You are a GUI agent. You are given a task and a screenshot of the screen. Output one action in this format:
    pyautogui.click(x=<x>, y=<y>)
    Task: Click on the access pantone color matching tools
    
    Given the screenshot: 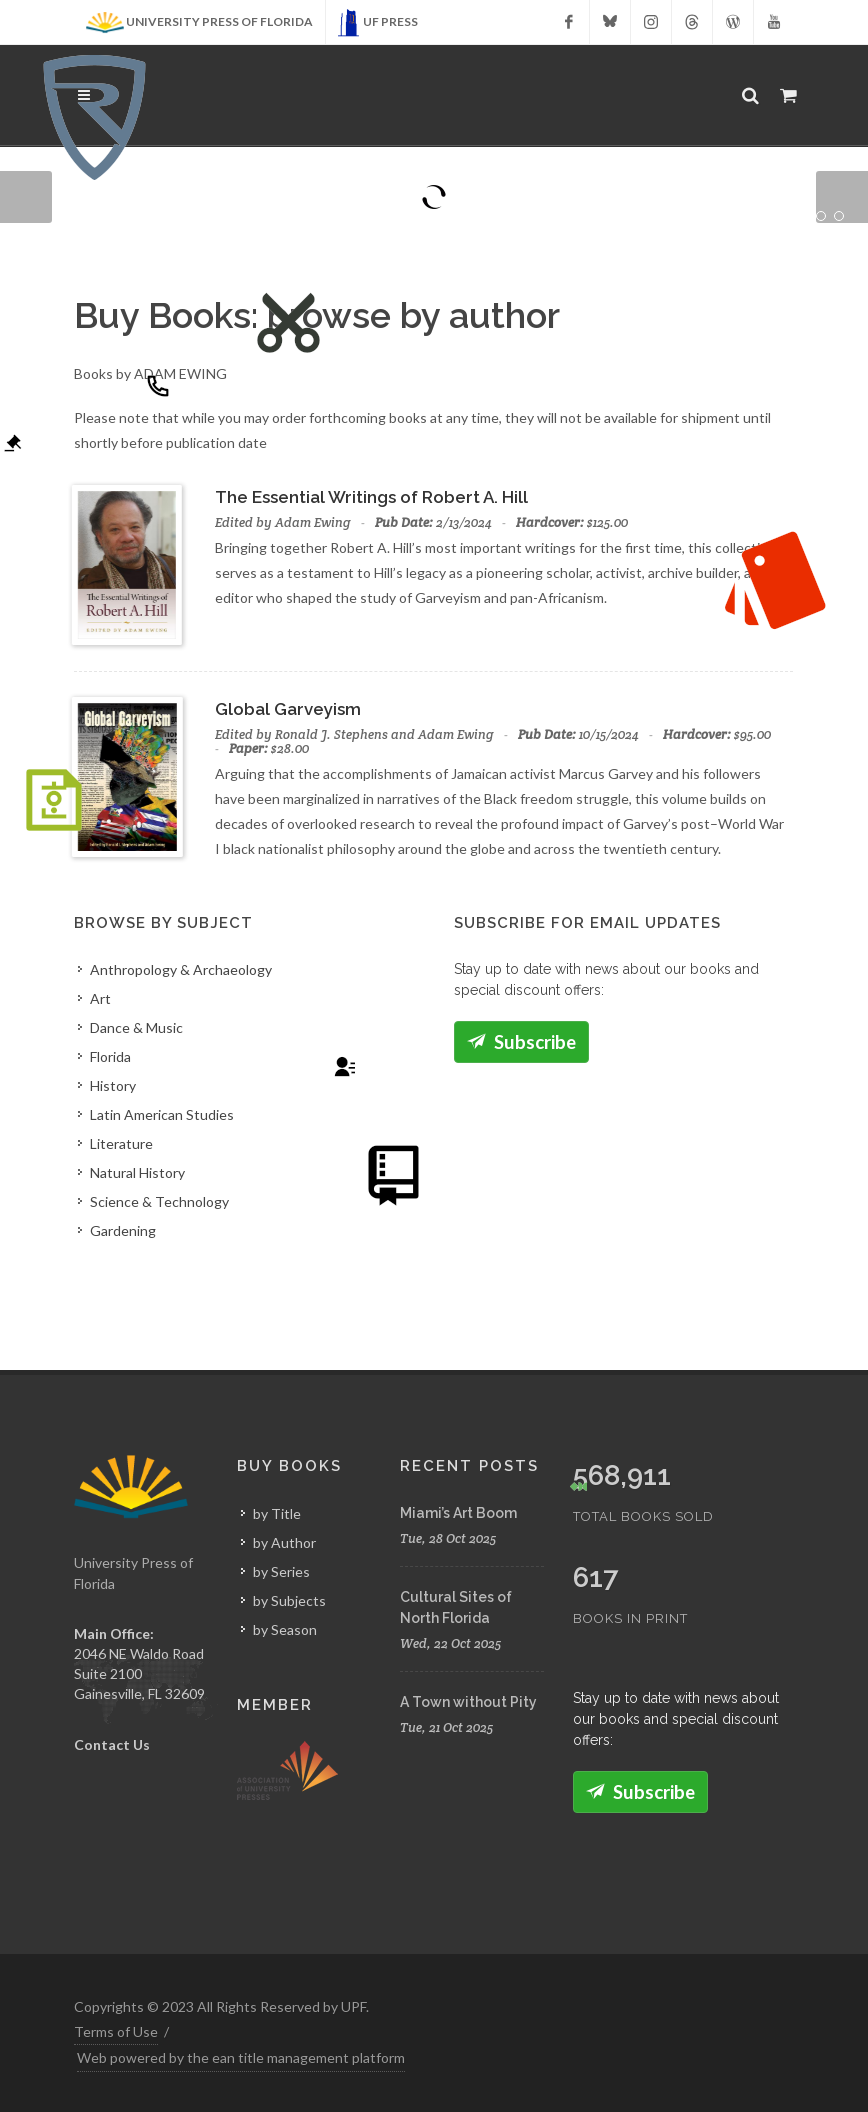 What is the action you would take?
    pyautogui.click(x=774, y=580)
    